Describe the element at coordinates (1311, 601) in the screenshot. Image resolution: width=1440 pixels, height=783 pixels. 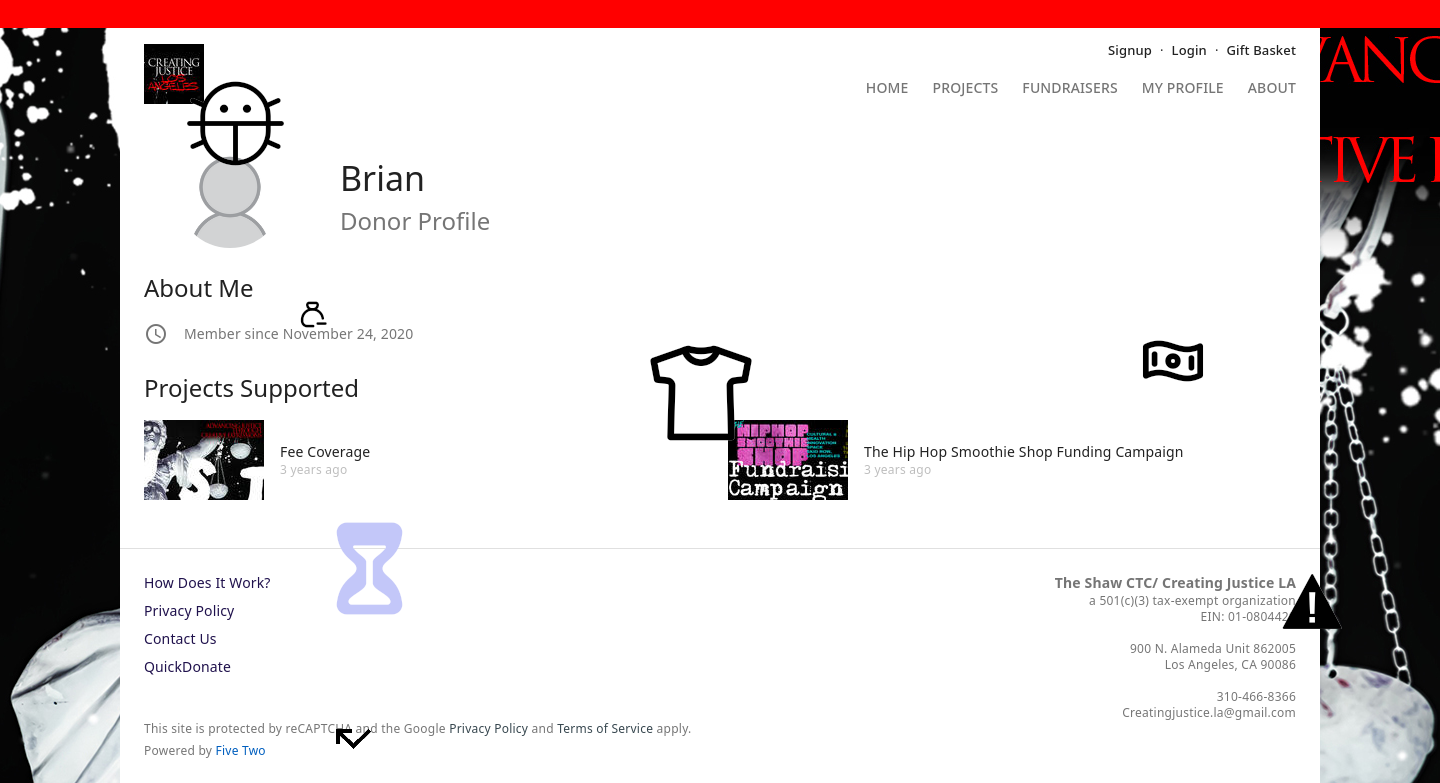
I see `indicates a warning or alert condition` at that location.